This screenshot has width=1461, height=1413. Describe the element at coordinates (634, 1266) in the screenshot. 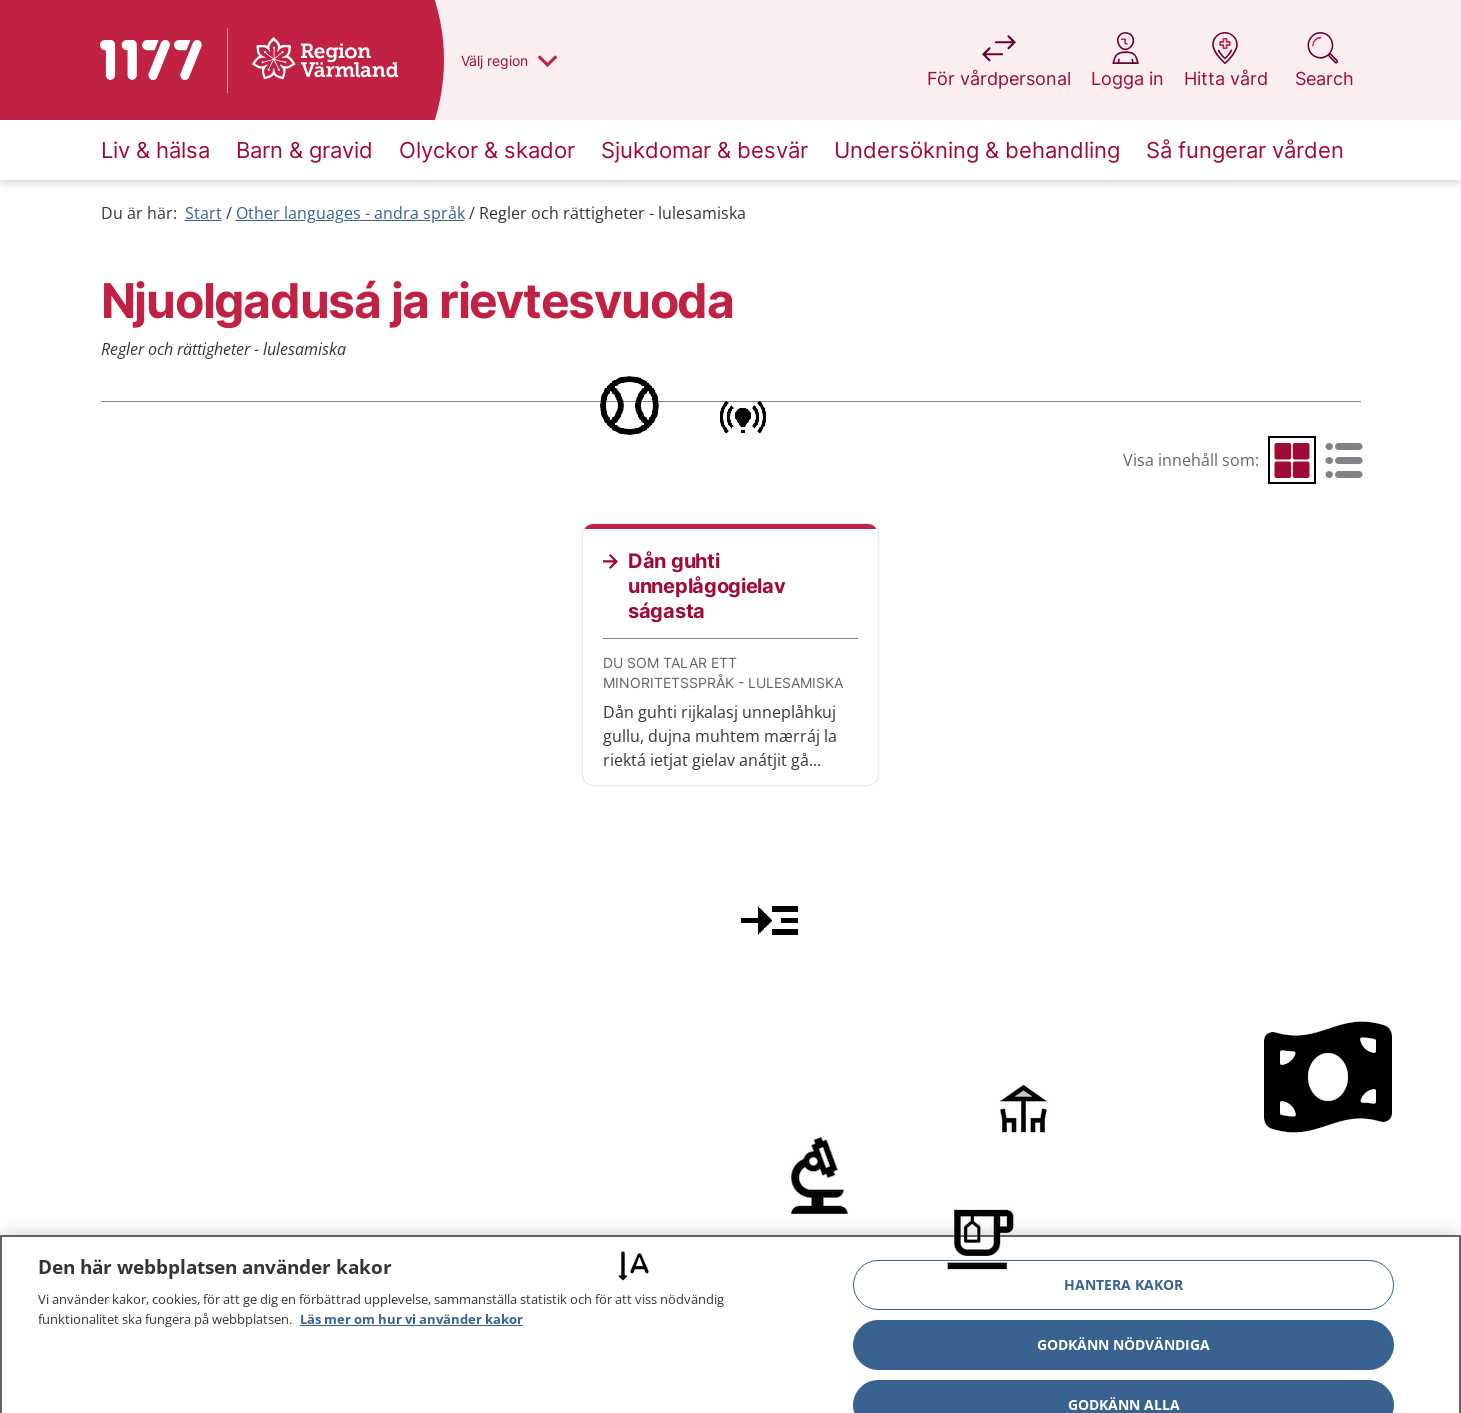

I see `rotate text to vertical orientation` at that location.